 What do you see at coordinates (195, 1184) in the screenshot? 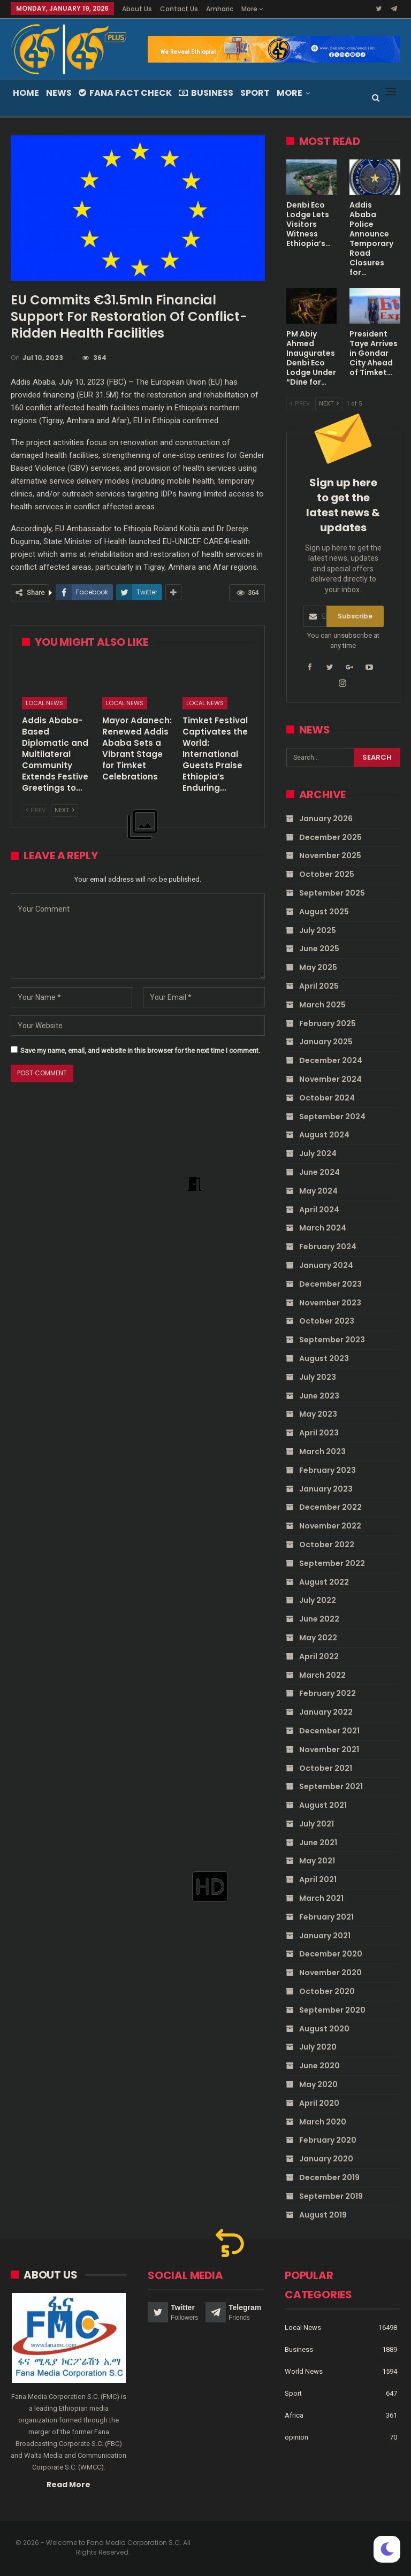
I see `enter or access a meeting room` at bounding box center [195, 1184].